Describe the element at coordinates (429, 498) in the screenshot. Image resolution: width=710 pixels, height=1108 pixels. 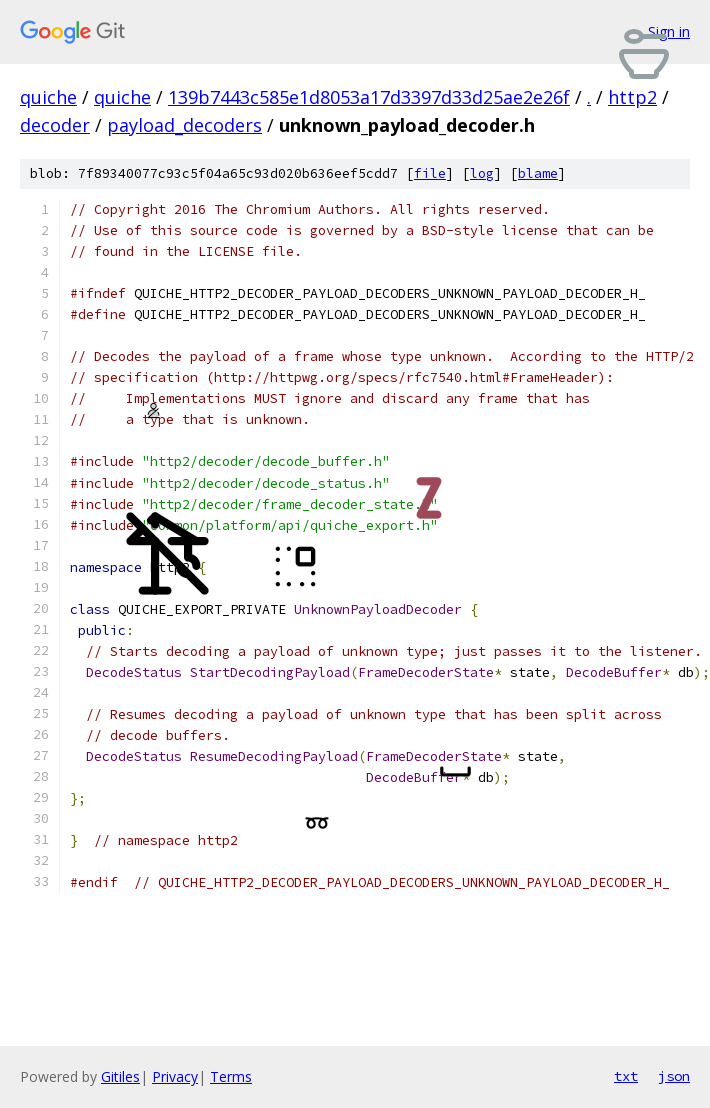
I see `indicates z-index or layer ordering option` at that location.